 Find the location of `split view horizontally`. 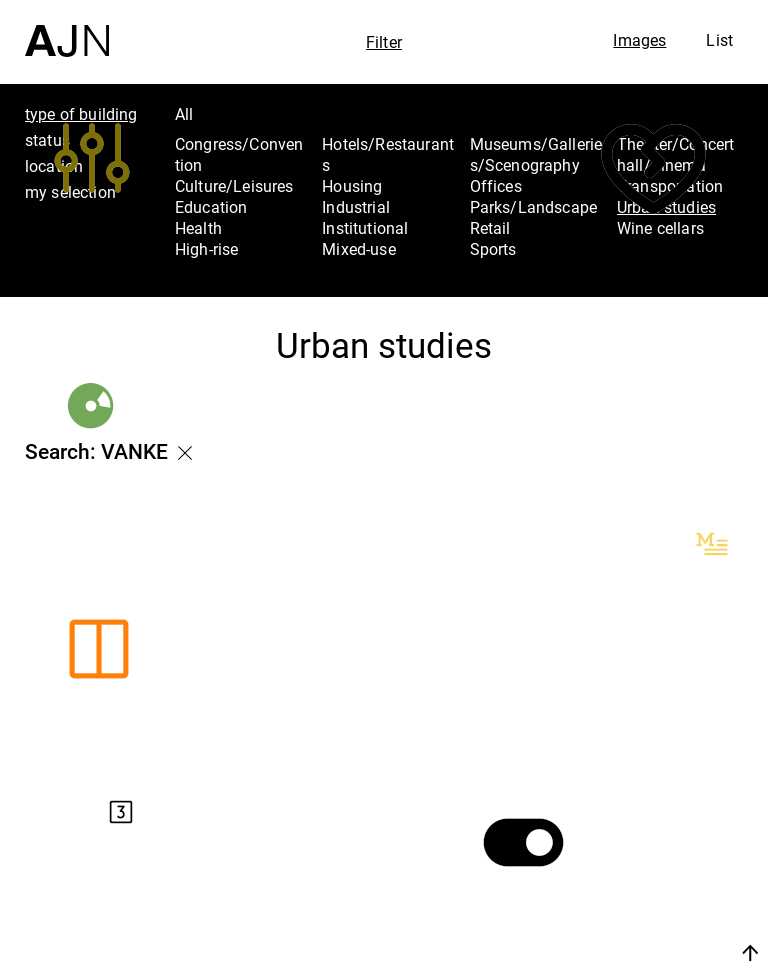

split view horizontally is located at coordinates (99, 649).